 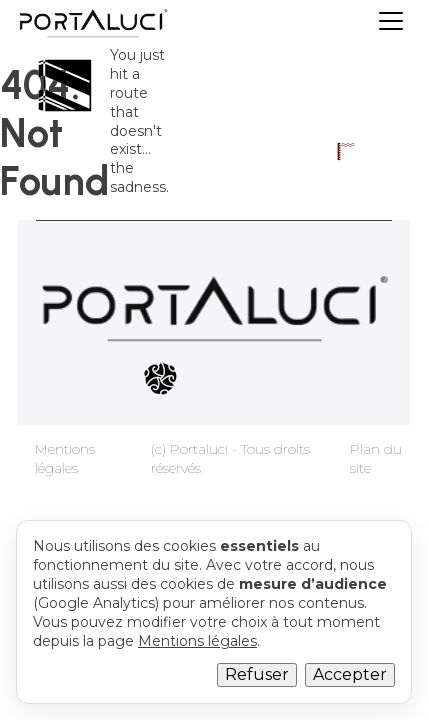 I want to click on indicates high tide water level, so click(x=345, y=151).